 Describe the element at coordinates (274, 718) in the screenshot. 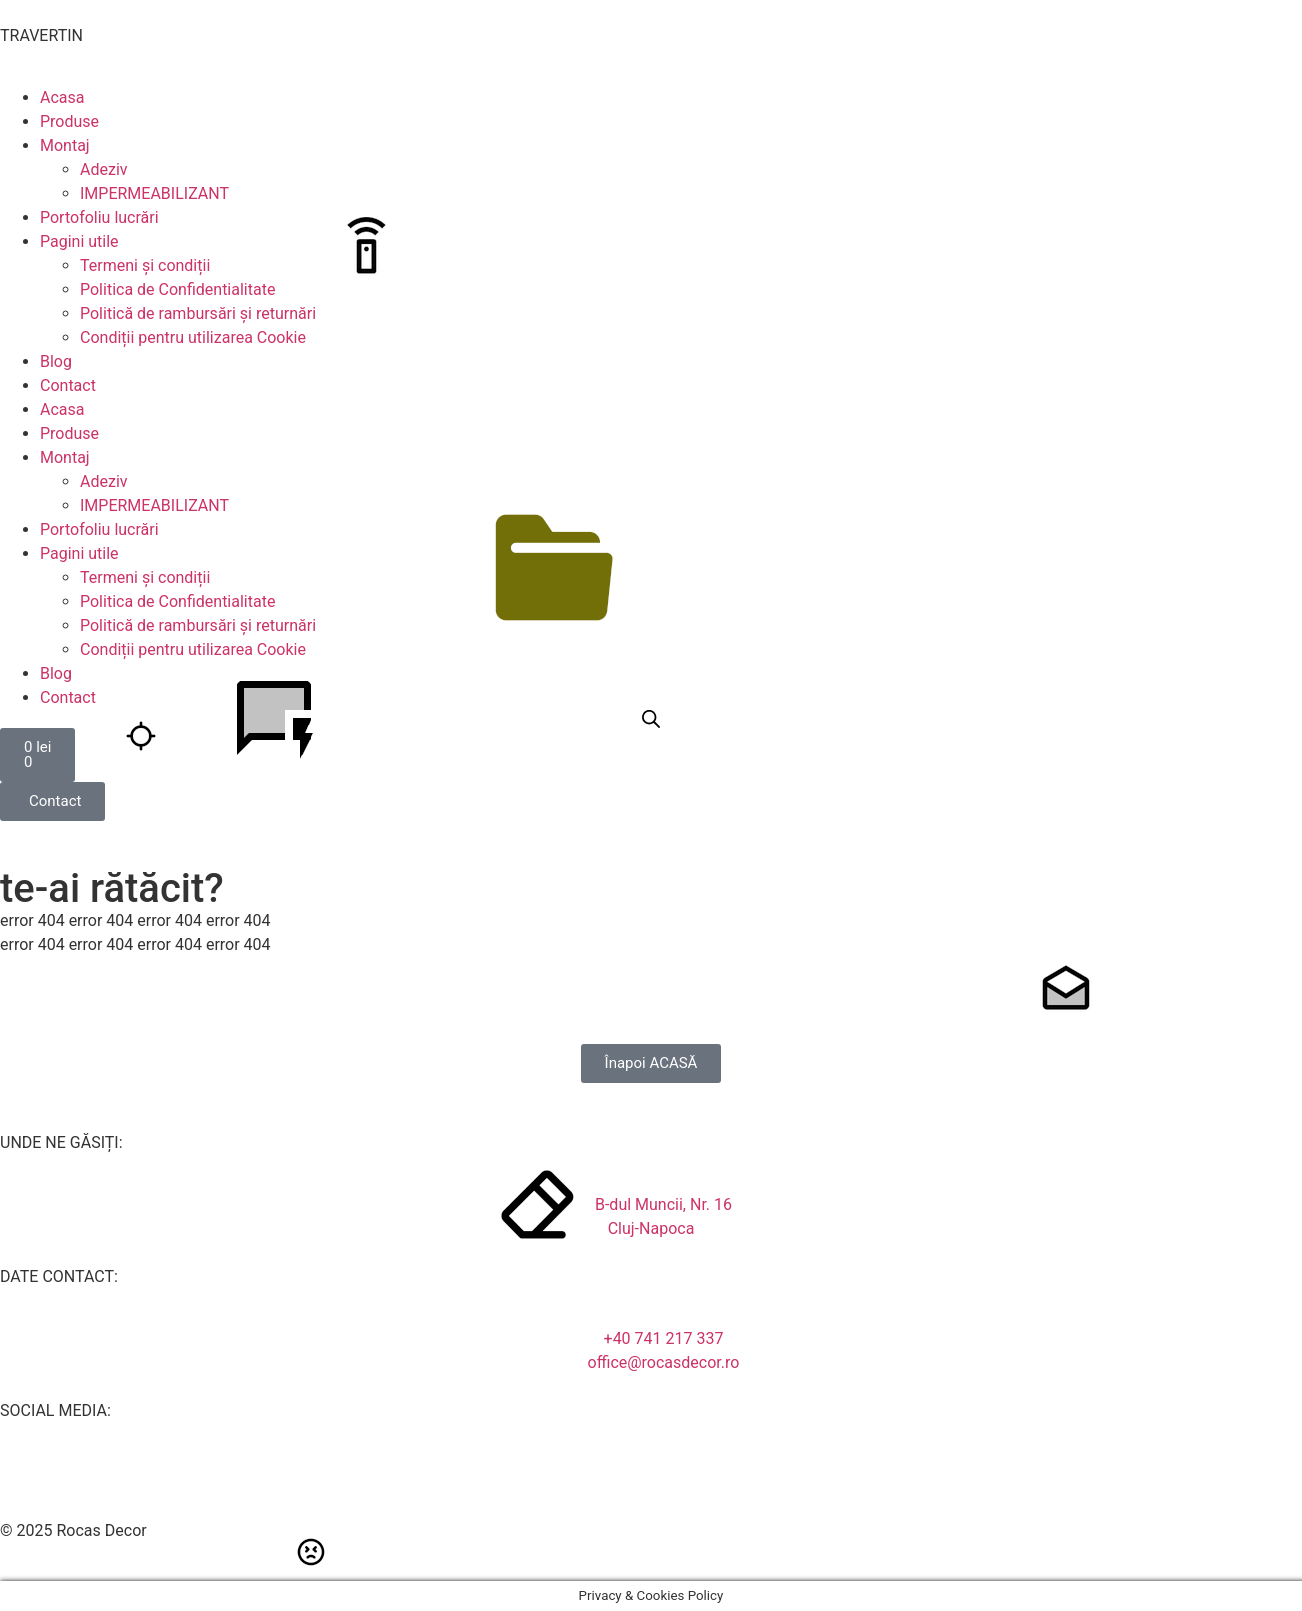

I see `send a quick reply to a message` at that location.